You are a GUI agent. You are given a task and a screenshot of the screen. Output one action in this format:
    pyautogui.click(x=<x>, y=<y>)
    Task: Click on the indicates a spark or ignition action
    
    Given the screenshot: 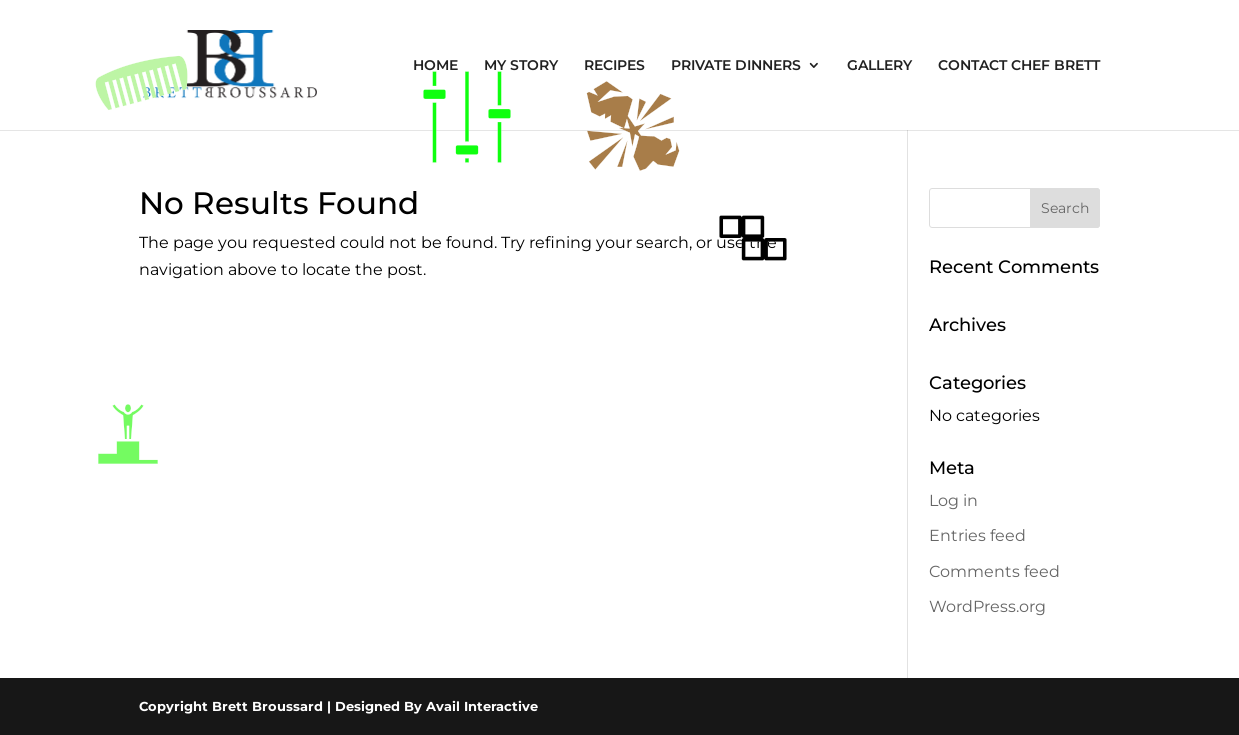 What is the action you would take?
    pyautogui.click(x=633, y=126)
    